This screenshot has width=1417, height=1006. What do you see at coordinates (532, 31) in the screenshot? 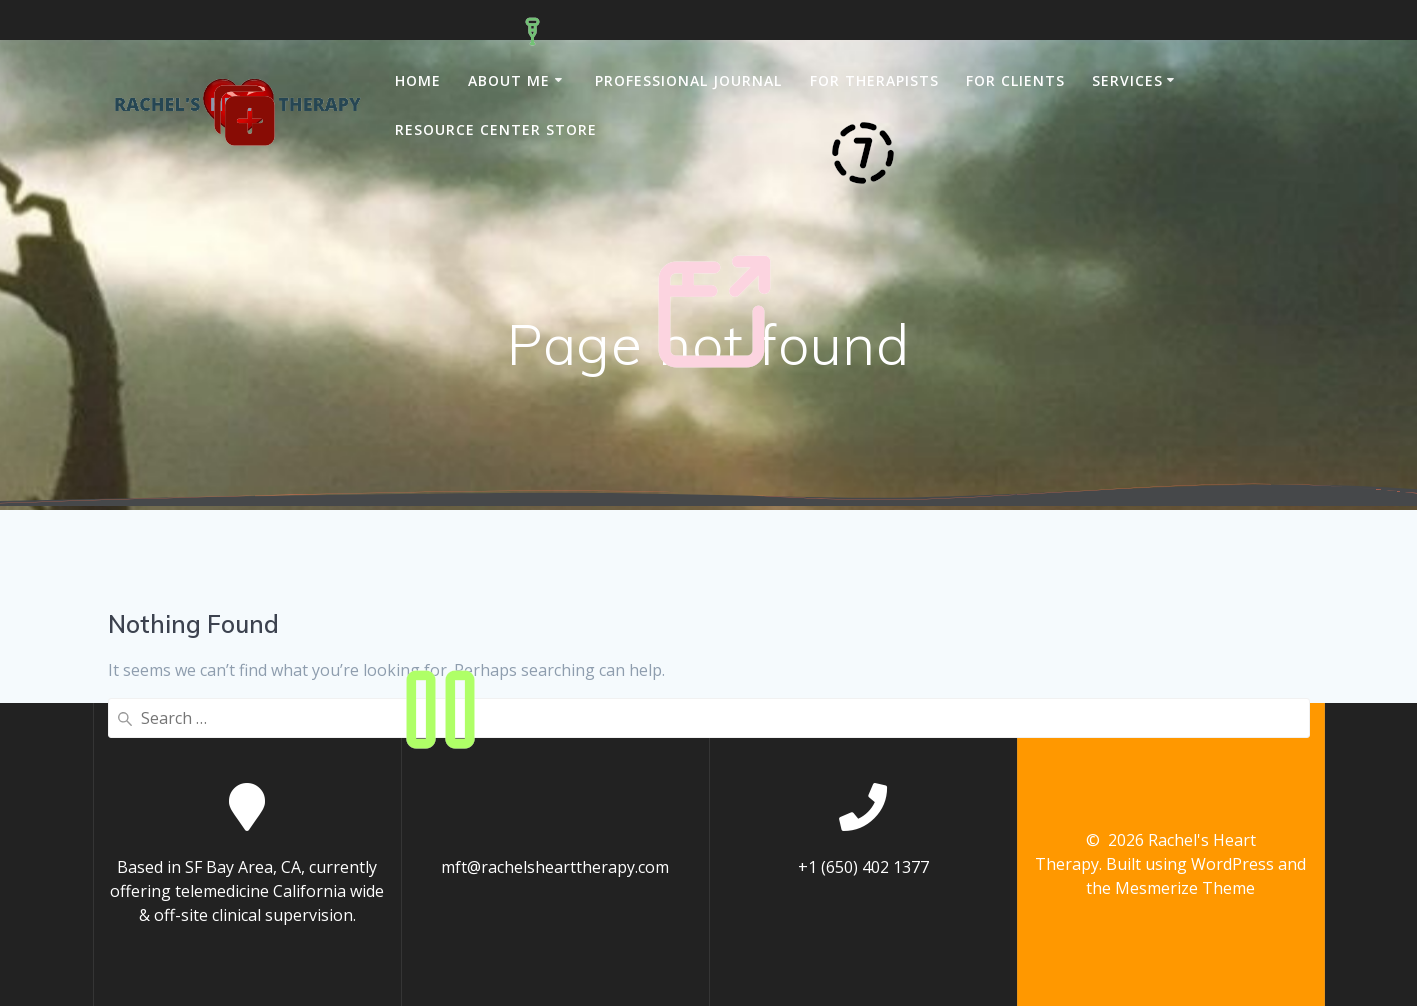
I see `indicates accessibility or mobility assistance options` at bounding box center [532, 31].